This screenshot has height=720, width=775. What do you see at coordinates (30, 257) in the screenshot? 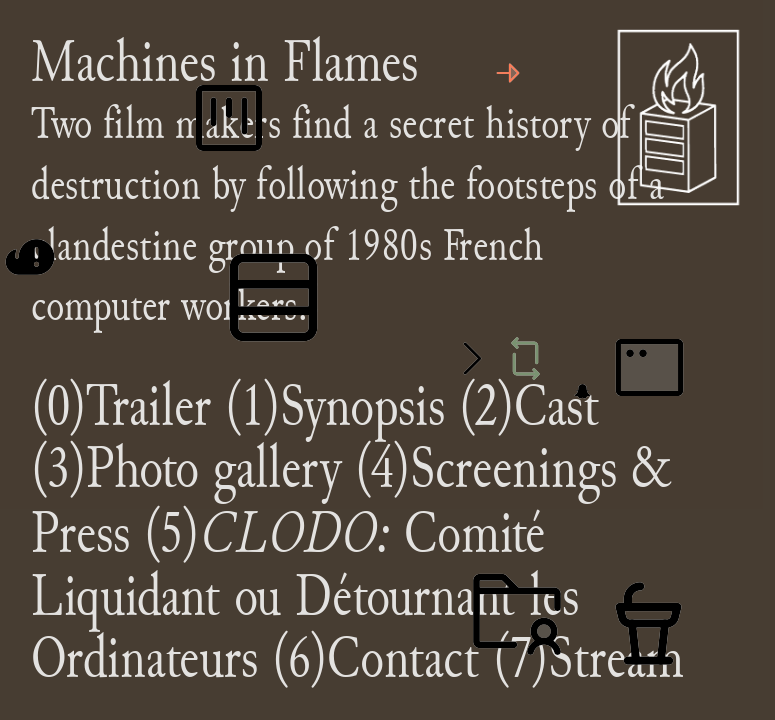
I see `cloud storage warning or issue detected` at bounding box center [30, 257].